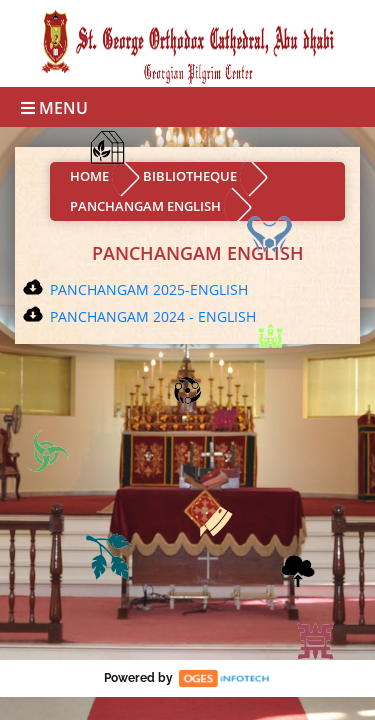 The width and height of the screenshot is (375, 720). What do you see at coordinates (107, 147) in the screenshot?
I see `access greenhouse or garden management` at bounding box center [107, 147].